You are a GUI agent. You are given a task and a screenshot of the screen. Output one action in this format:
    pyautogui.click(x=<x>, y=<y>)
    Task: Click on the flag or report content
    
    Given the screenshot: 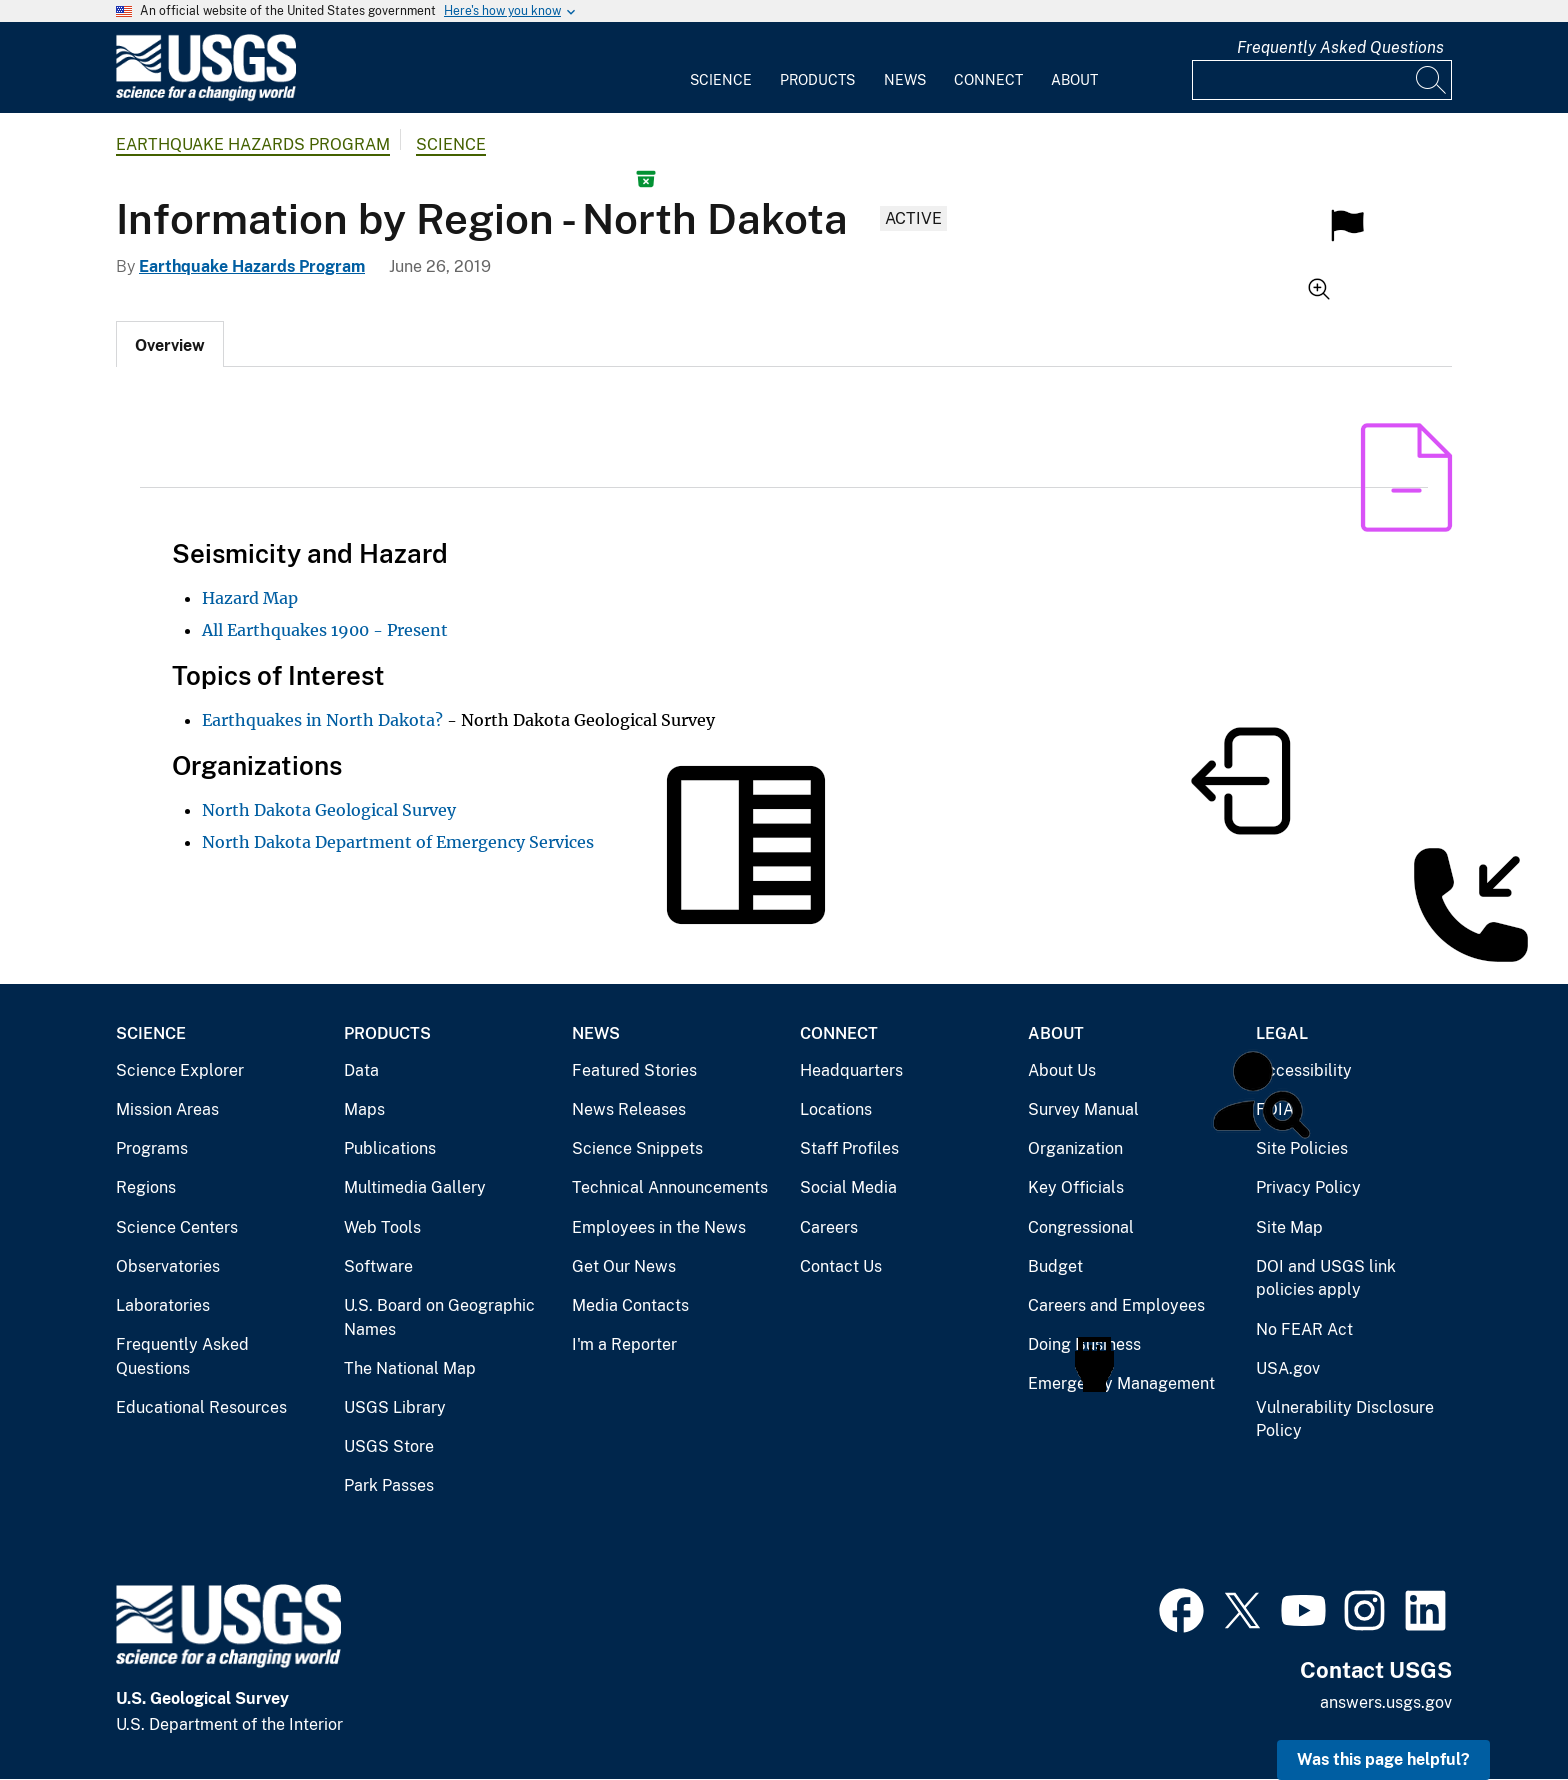 What is the action you would take?
    pyautogui.click(x=1347, y=225)
    